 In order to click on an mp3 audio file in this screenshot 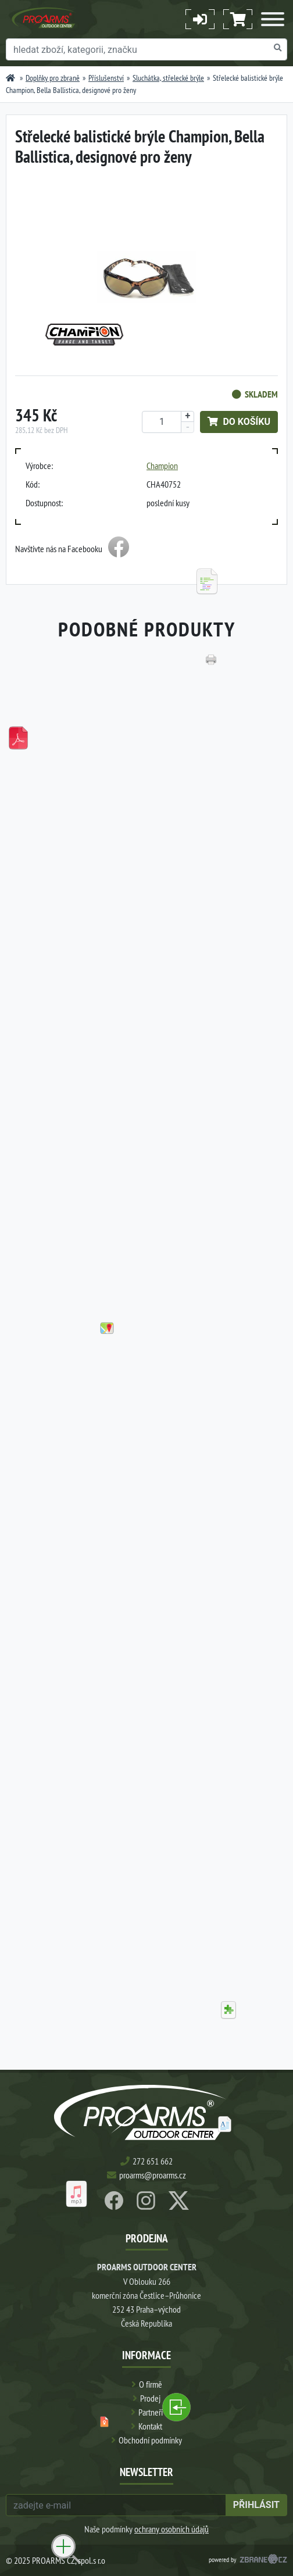, I will do `click(76, 2194)`.